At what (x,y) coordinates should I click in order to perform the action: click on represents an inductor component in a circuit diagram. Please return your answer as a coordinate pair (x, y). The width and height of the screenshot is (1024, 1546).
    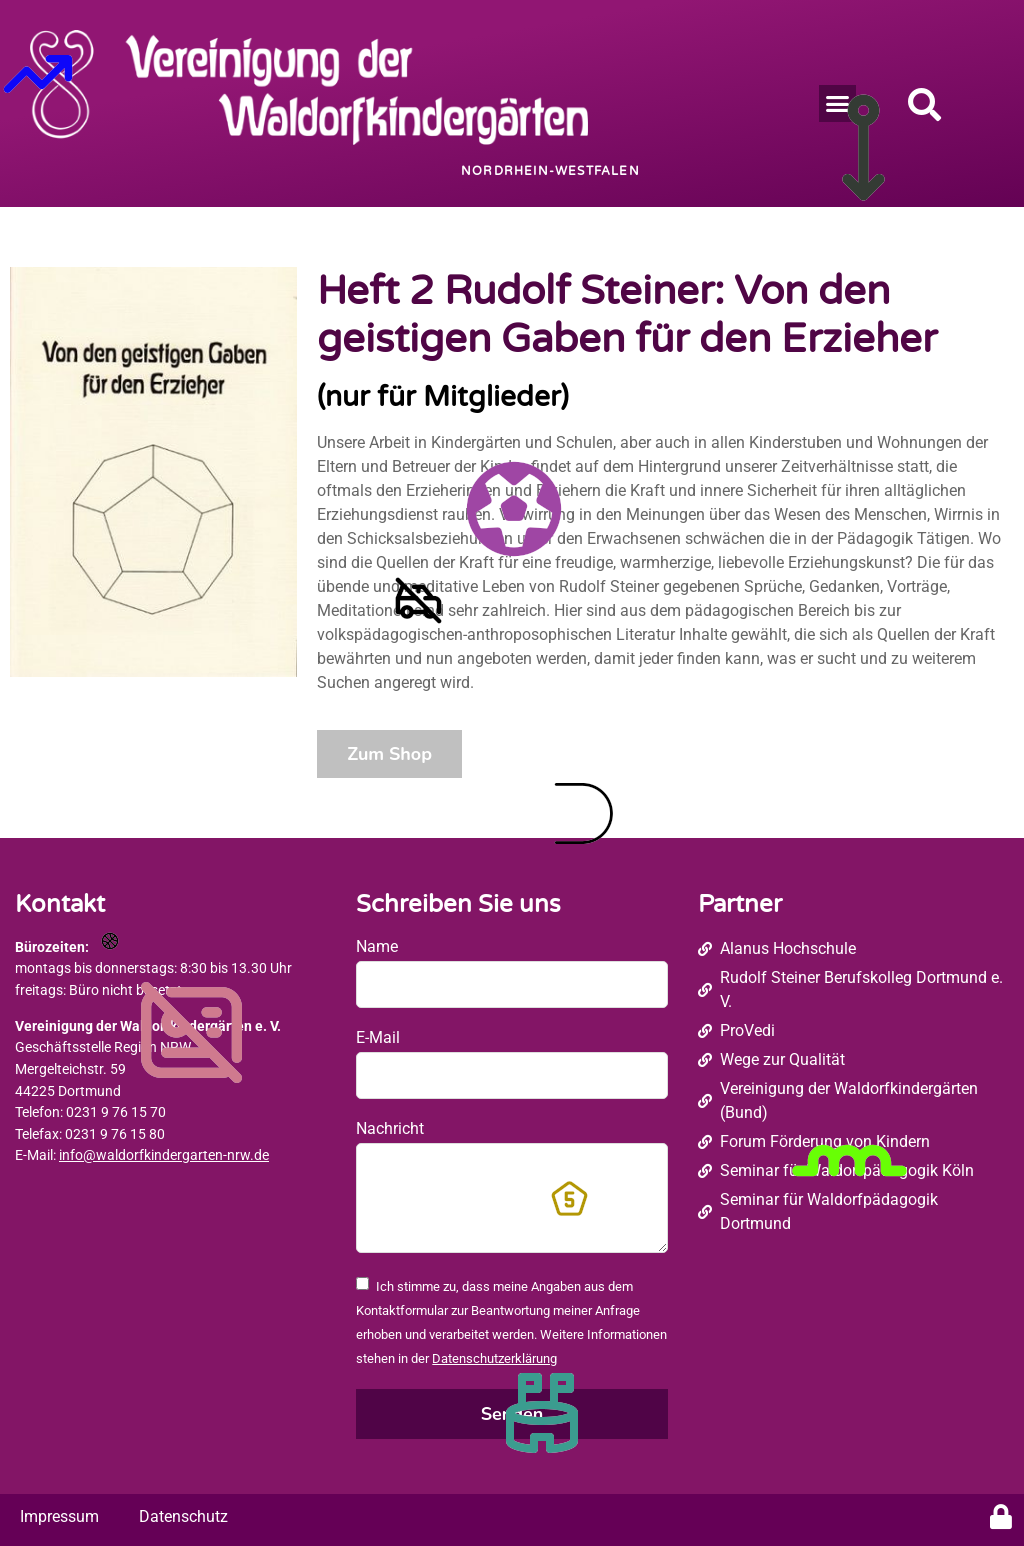
    Looking at the image, I should click on (849, 1160).